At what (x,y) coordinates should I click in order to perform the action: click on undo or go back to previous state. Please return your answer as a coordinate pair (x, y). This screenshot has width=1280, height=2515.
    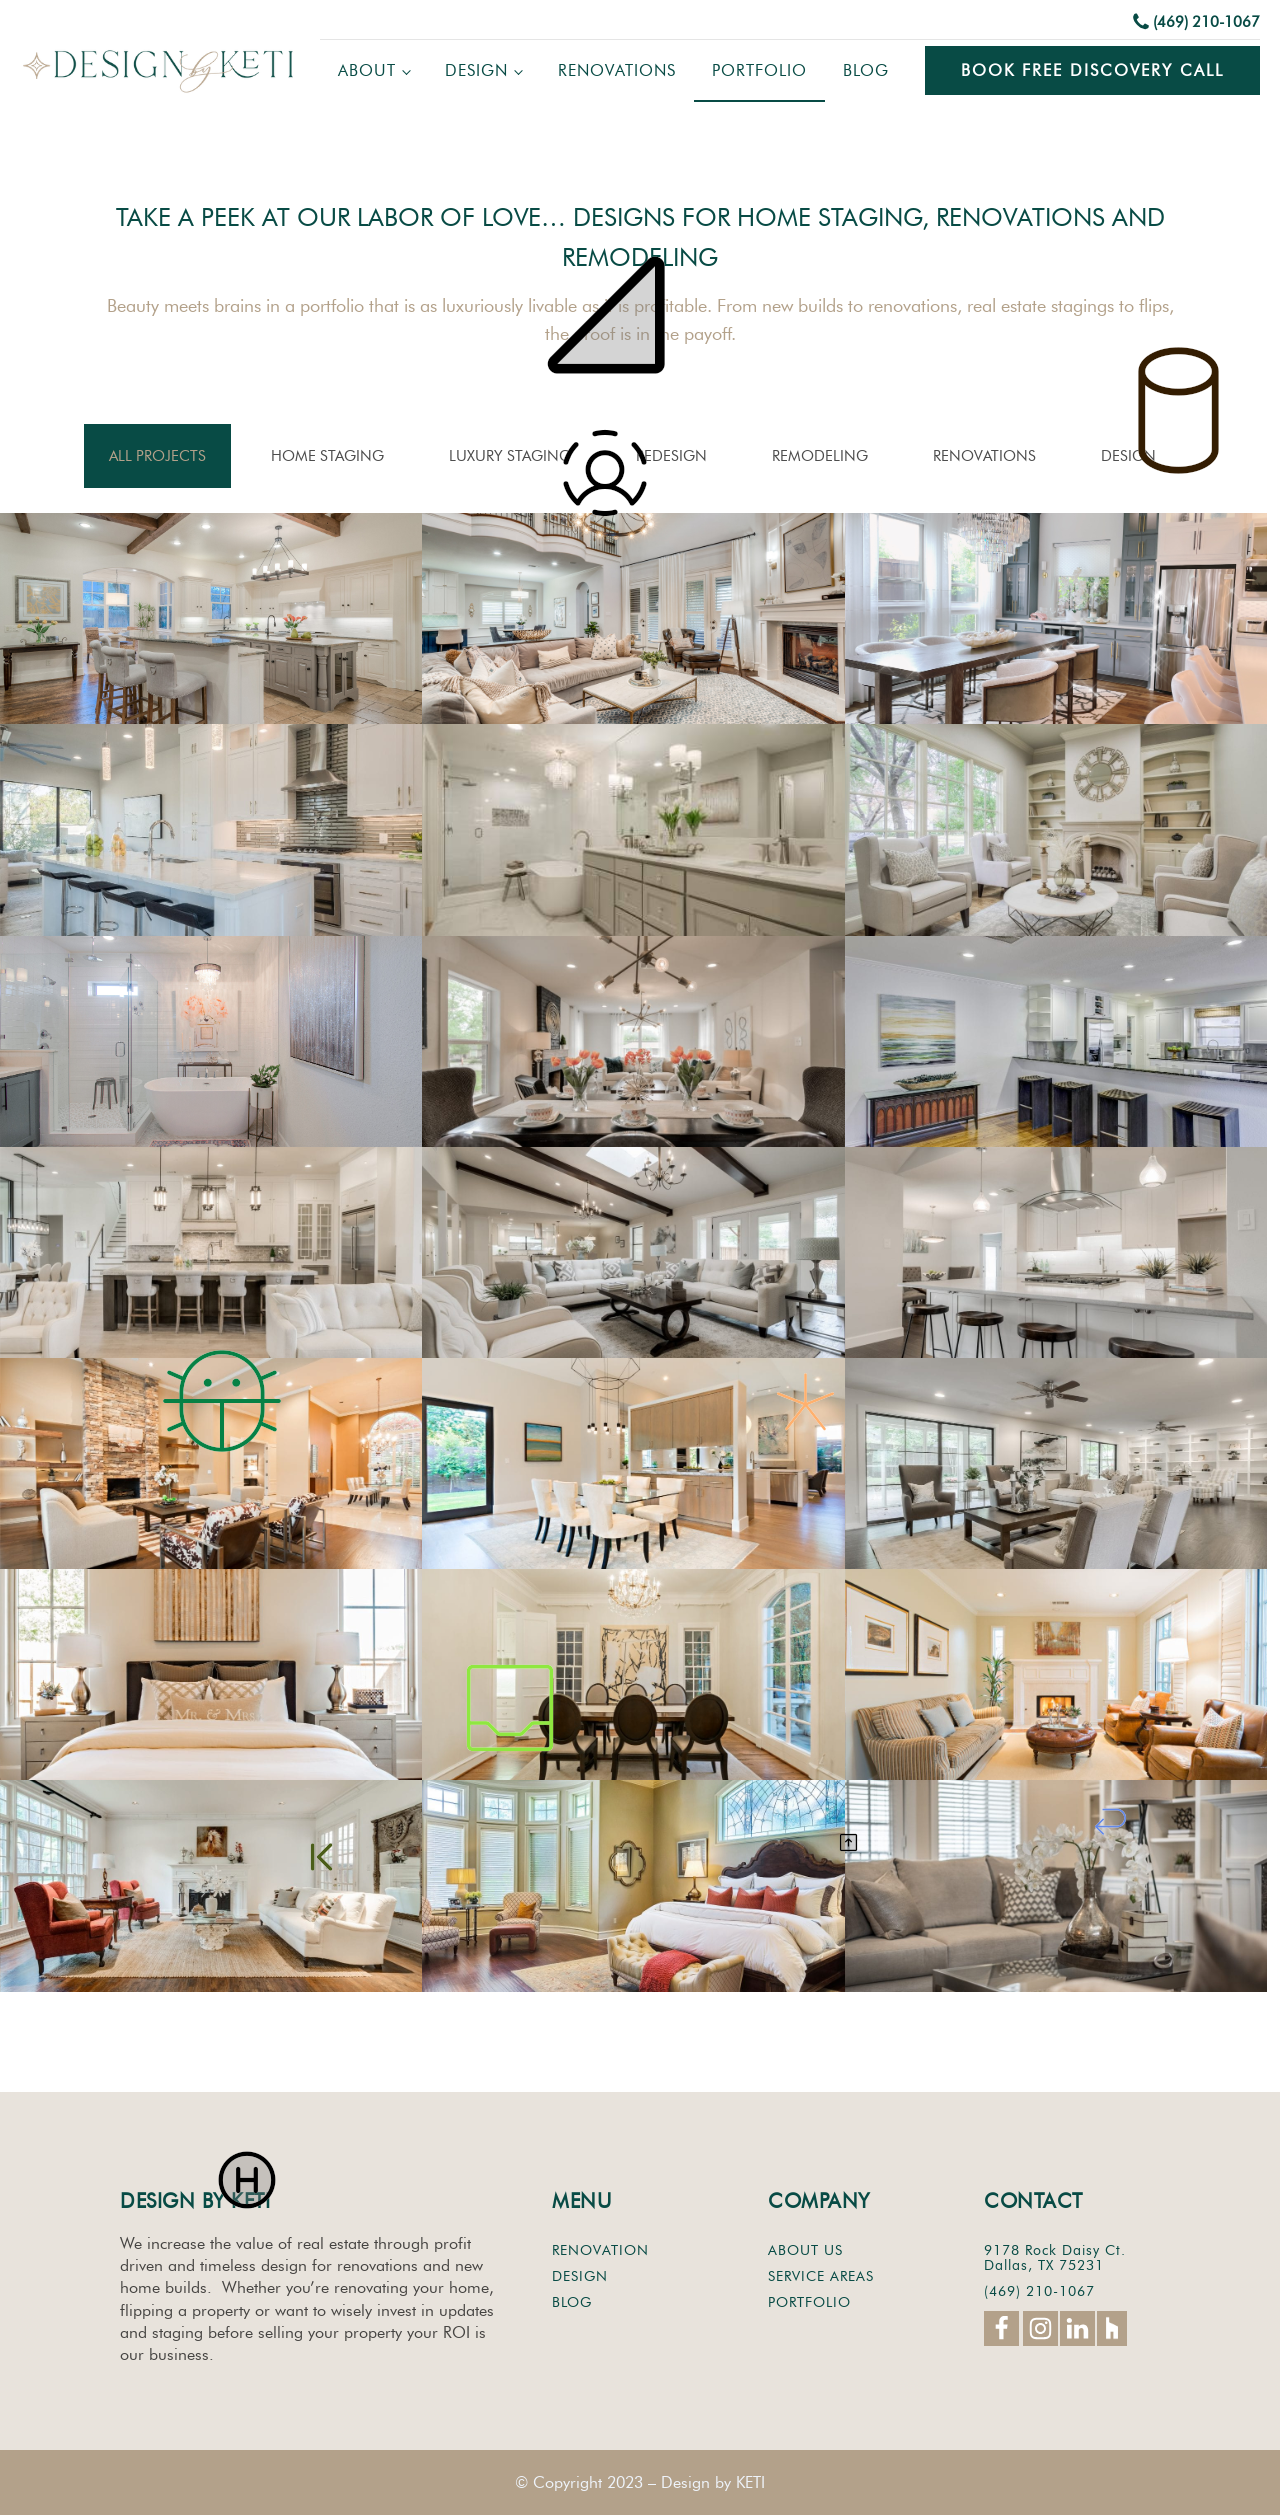
    Looking at the image, I should click on (1110, 1820).